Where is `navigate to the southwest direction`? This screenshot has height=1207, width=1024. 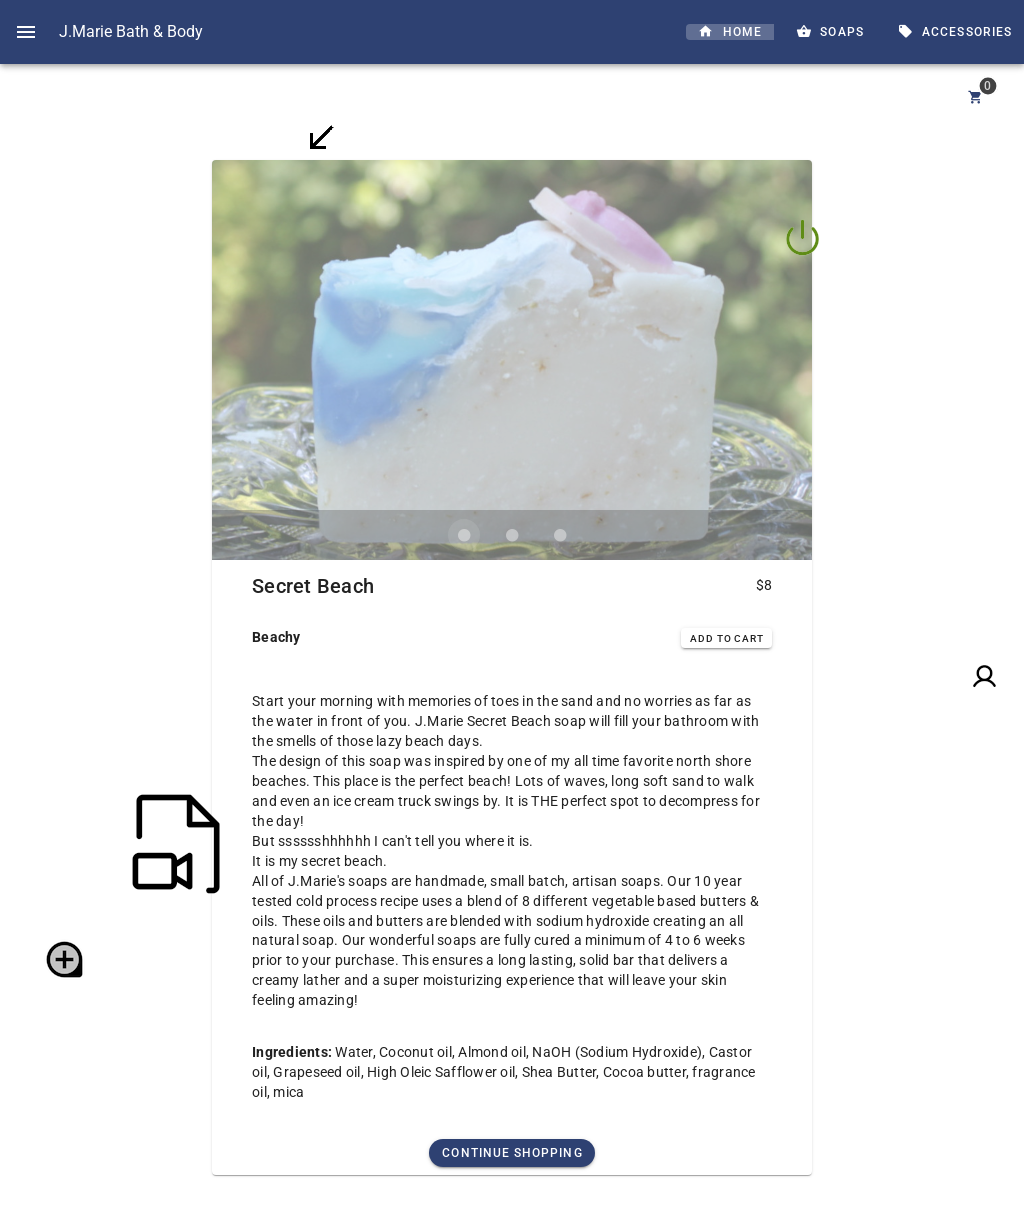 navigate to the southwest direction is located at coordinates (321, 138).